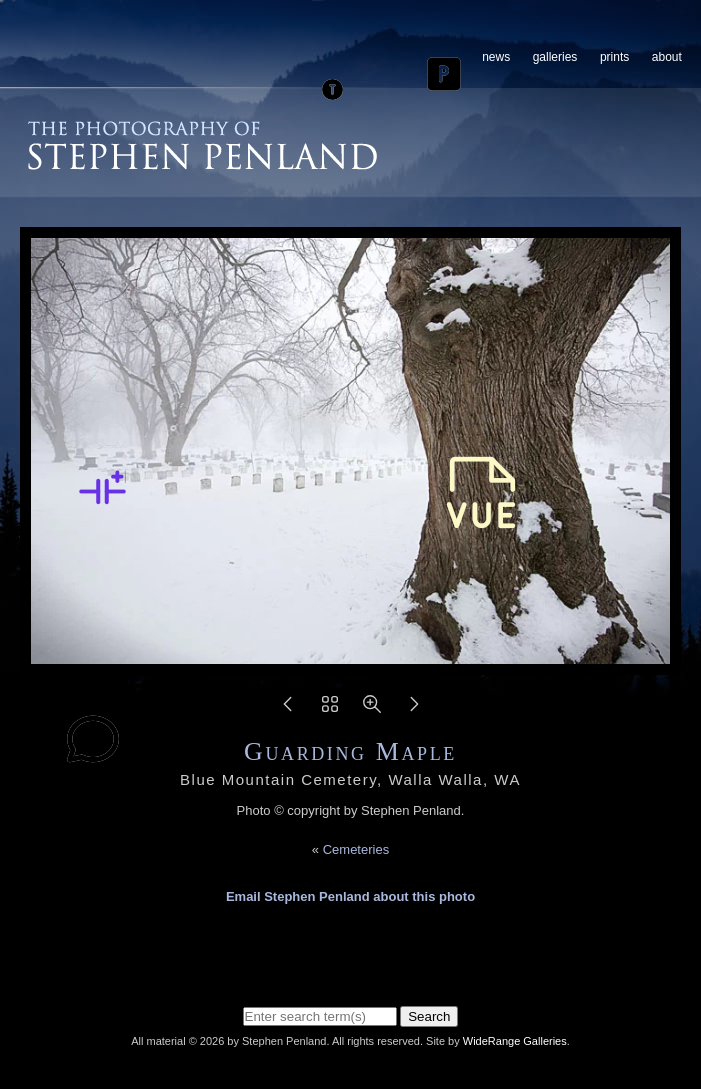 This screenshot has height=1089, width=701. I want to click on open messaging or chat, so click(93, 739).